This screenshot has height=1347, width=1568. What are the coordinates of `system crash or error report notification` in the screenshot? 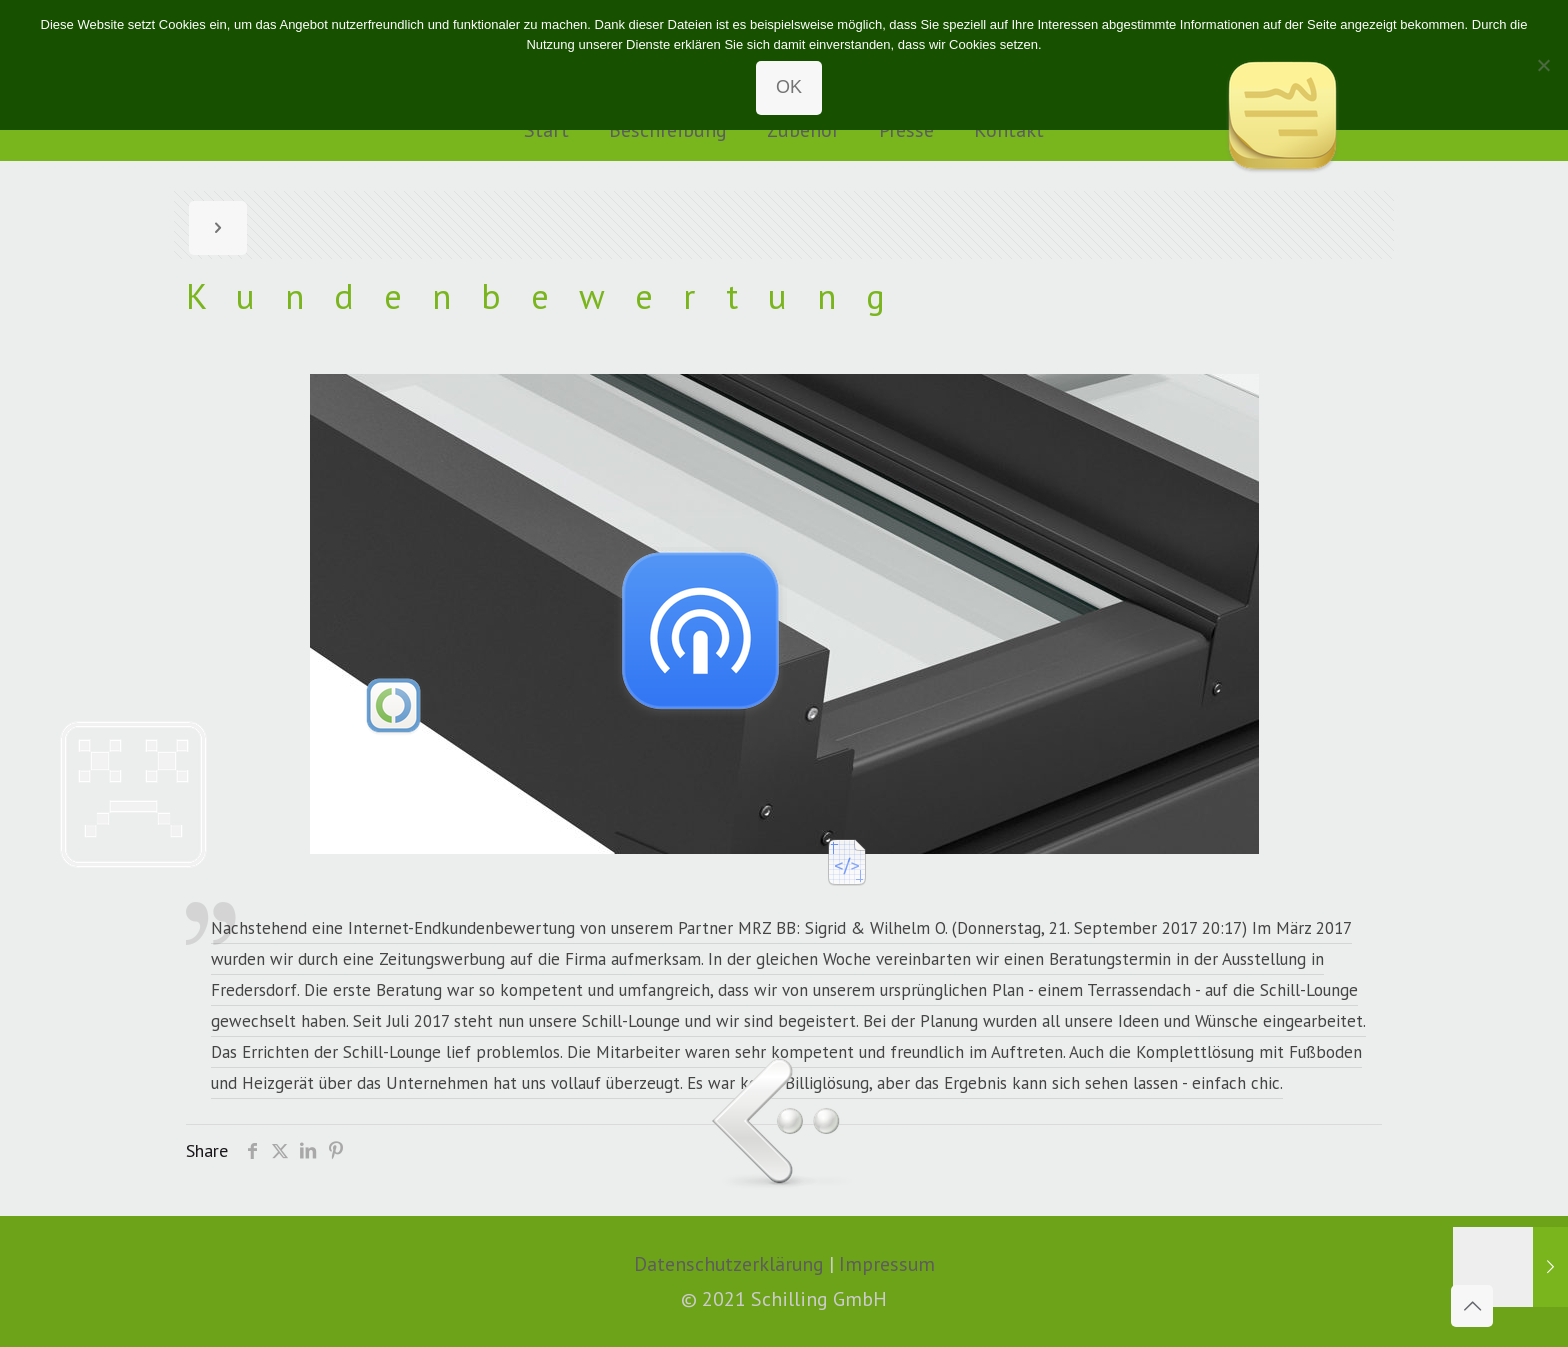 It's located at (133, 794).